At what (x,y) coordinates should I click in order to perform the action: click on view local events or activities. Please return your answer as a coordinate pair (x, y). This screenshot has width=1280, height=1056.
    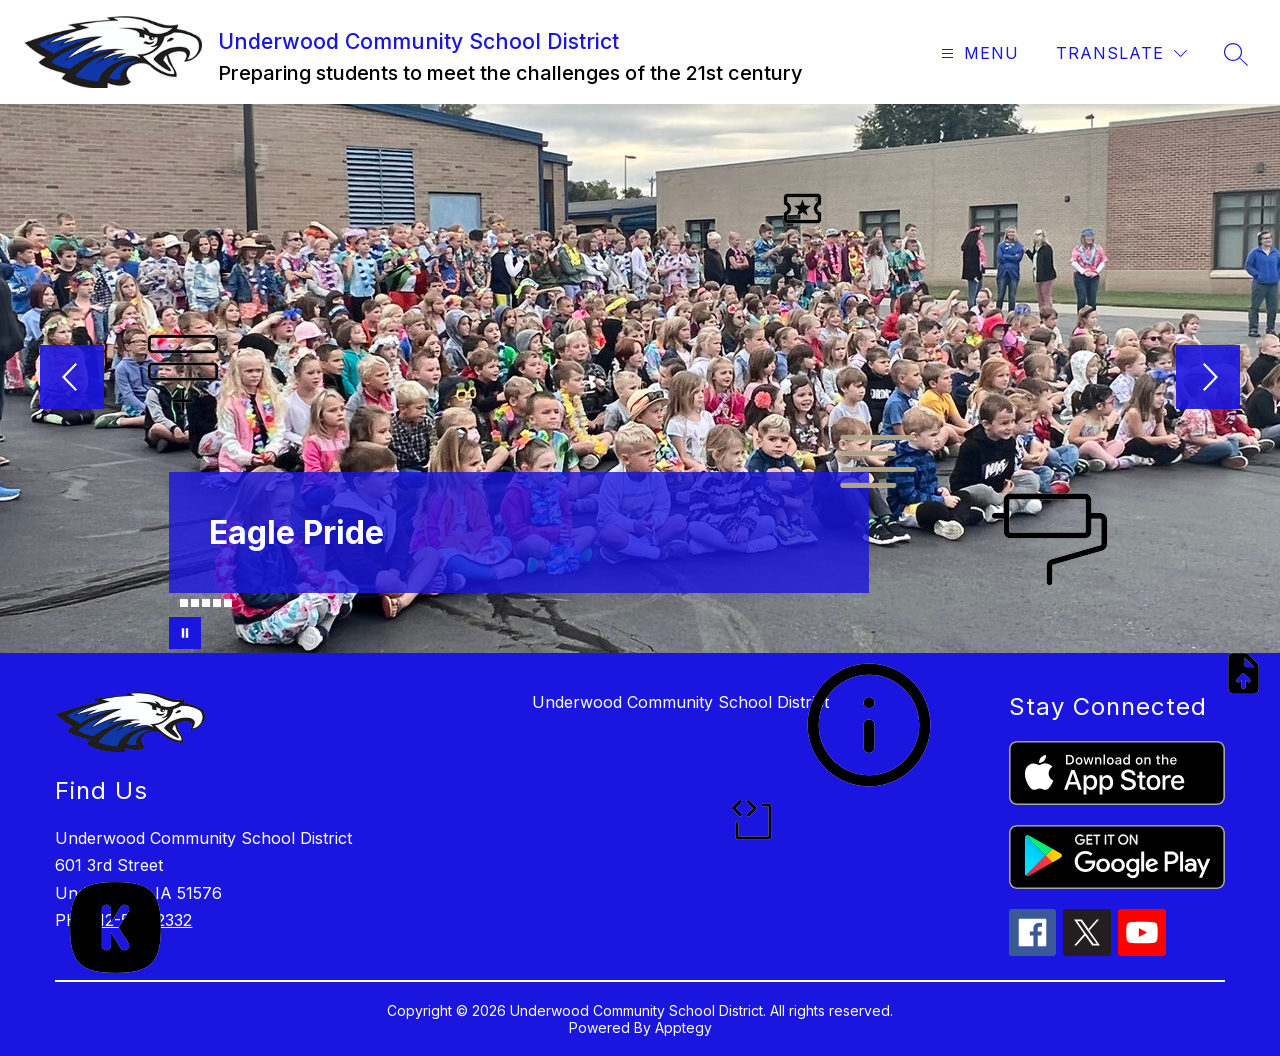
    Looking at the image, I should click on (802, 208).